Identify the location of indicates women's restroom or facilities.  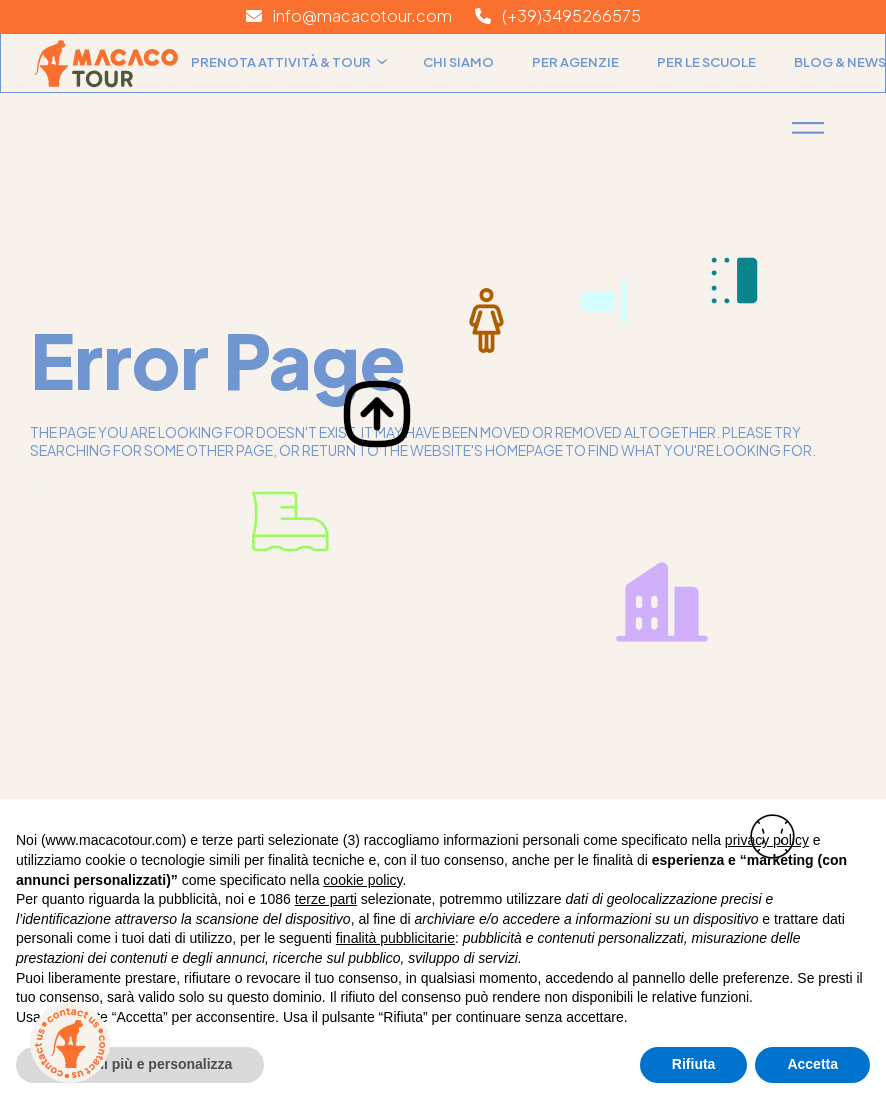
(486, 320).